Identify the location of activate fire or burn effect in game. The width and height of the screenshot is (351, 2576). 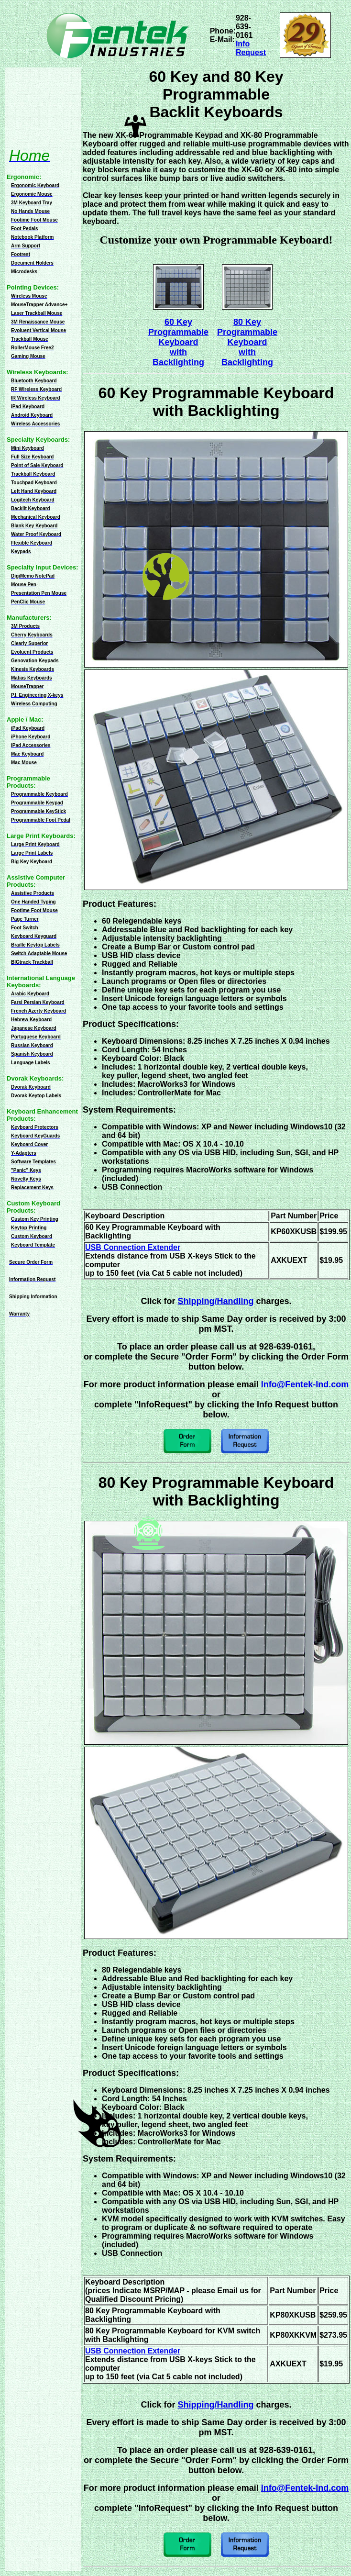
(96, 2122).